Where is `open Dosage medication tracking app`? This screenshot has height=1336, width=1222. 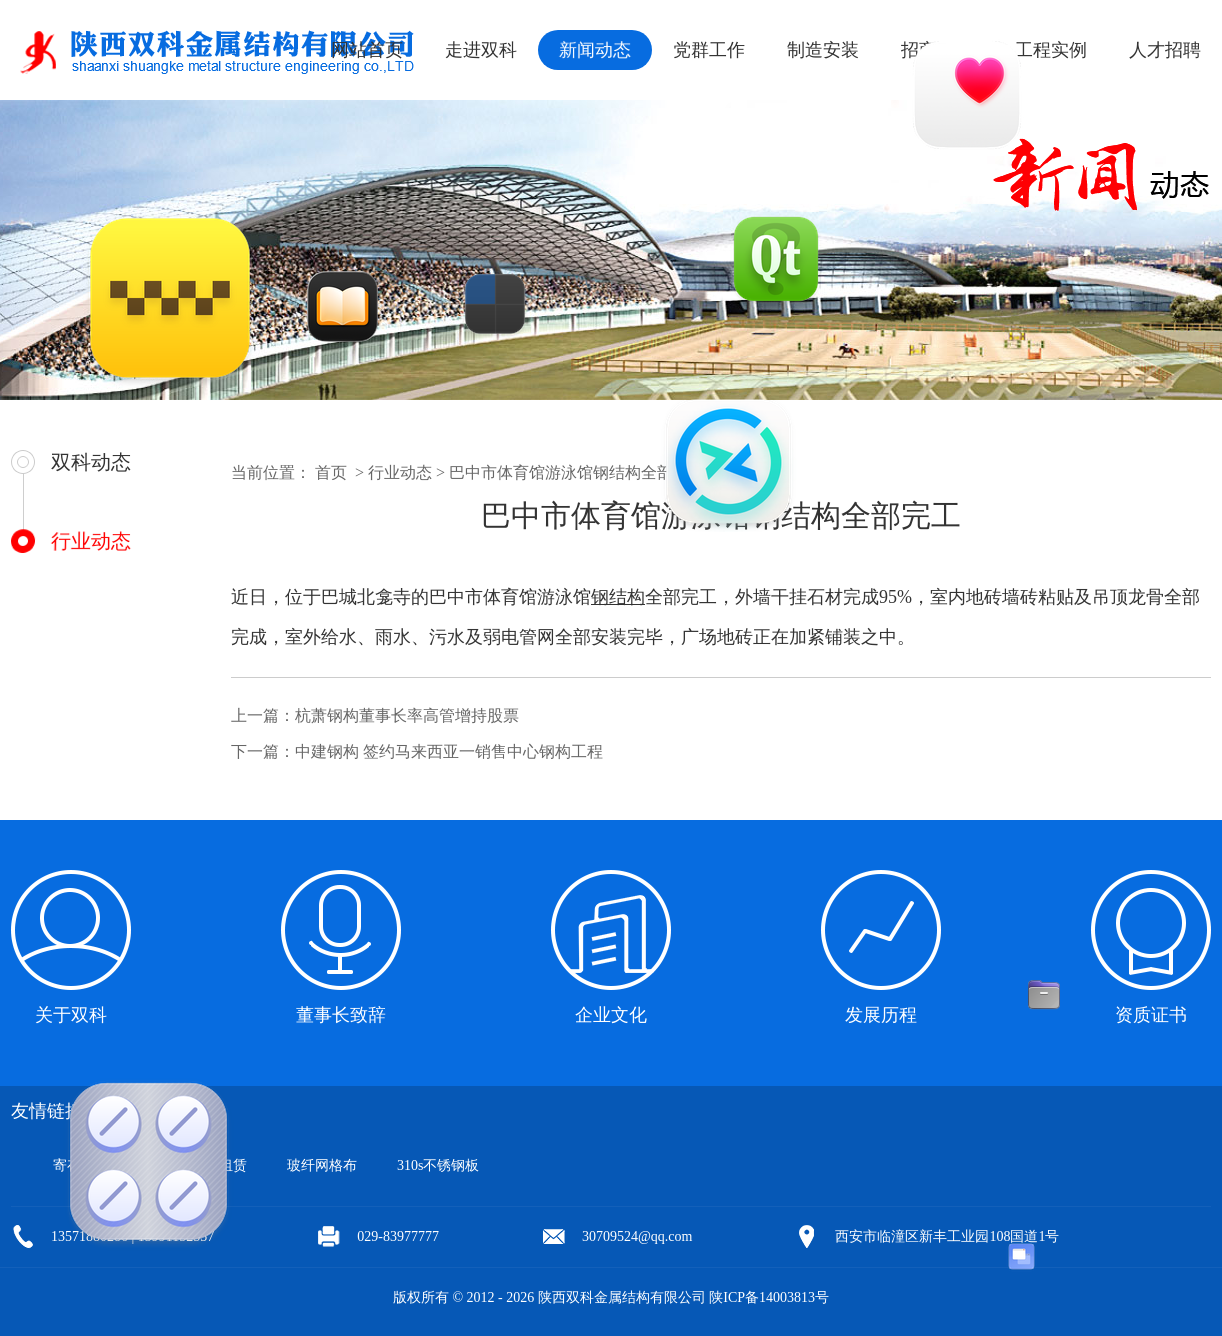
open Dosage medication tracking app is located at coordinates (148, 1161).